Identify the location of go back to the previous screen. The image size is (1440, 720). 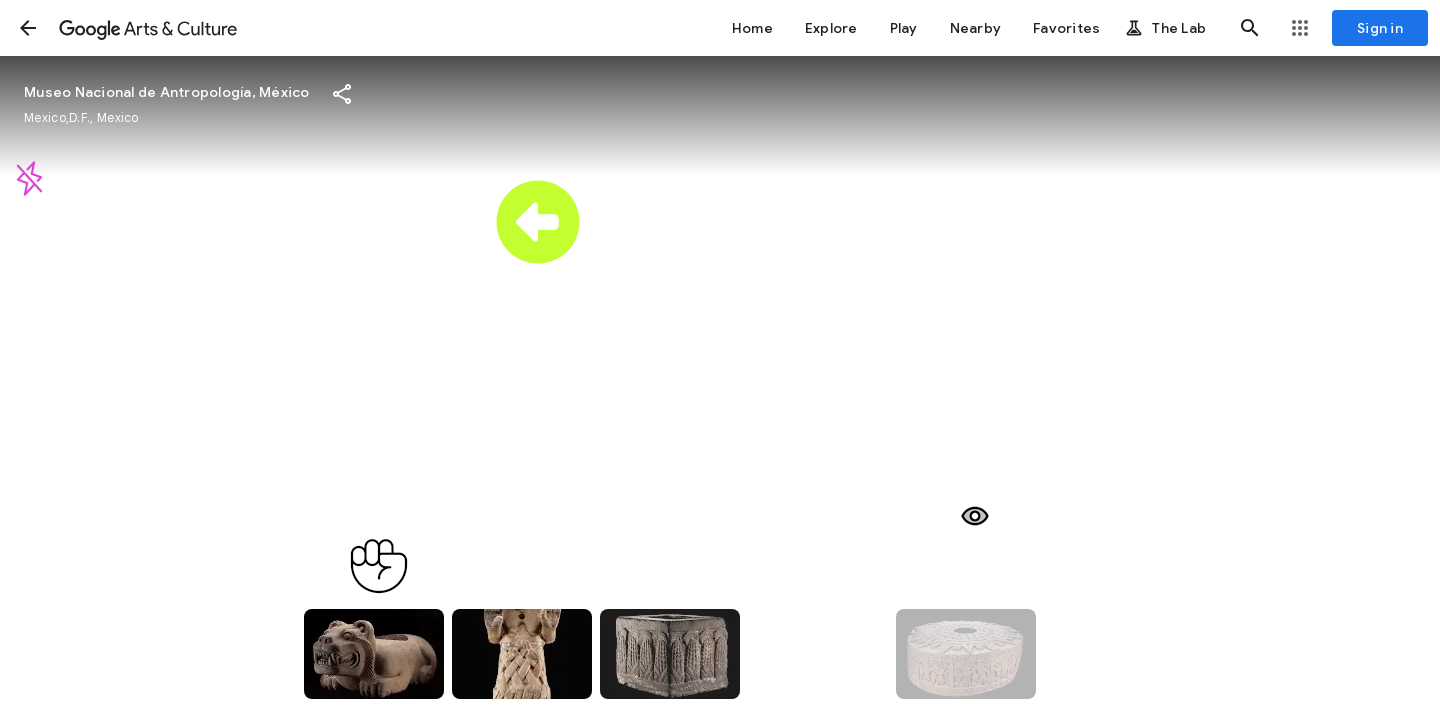
(538, 222).